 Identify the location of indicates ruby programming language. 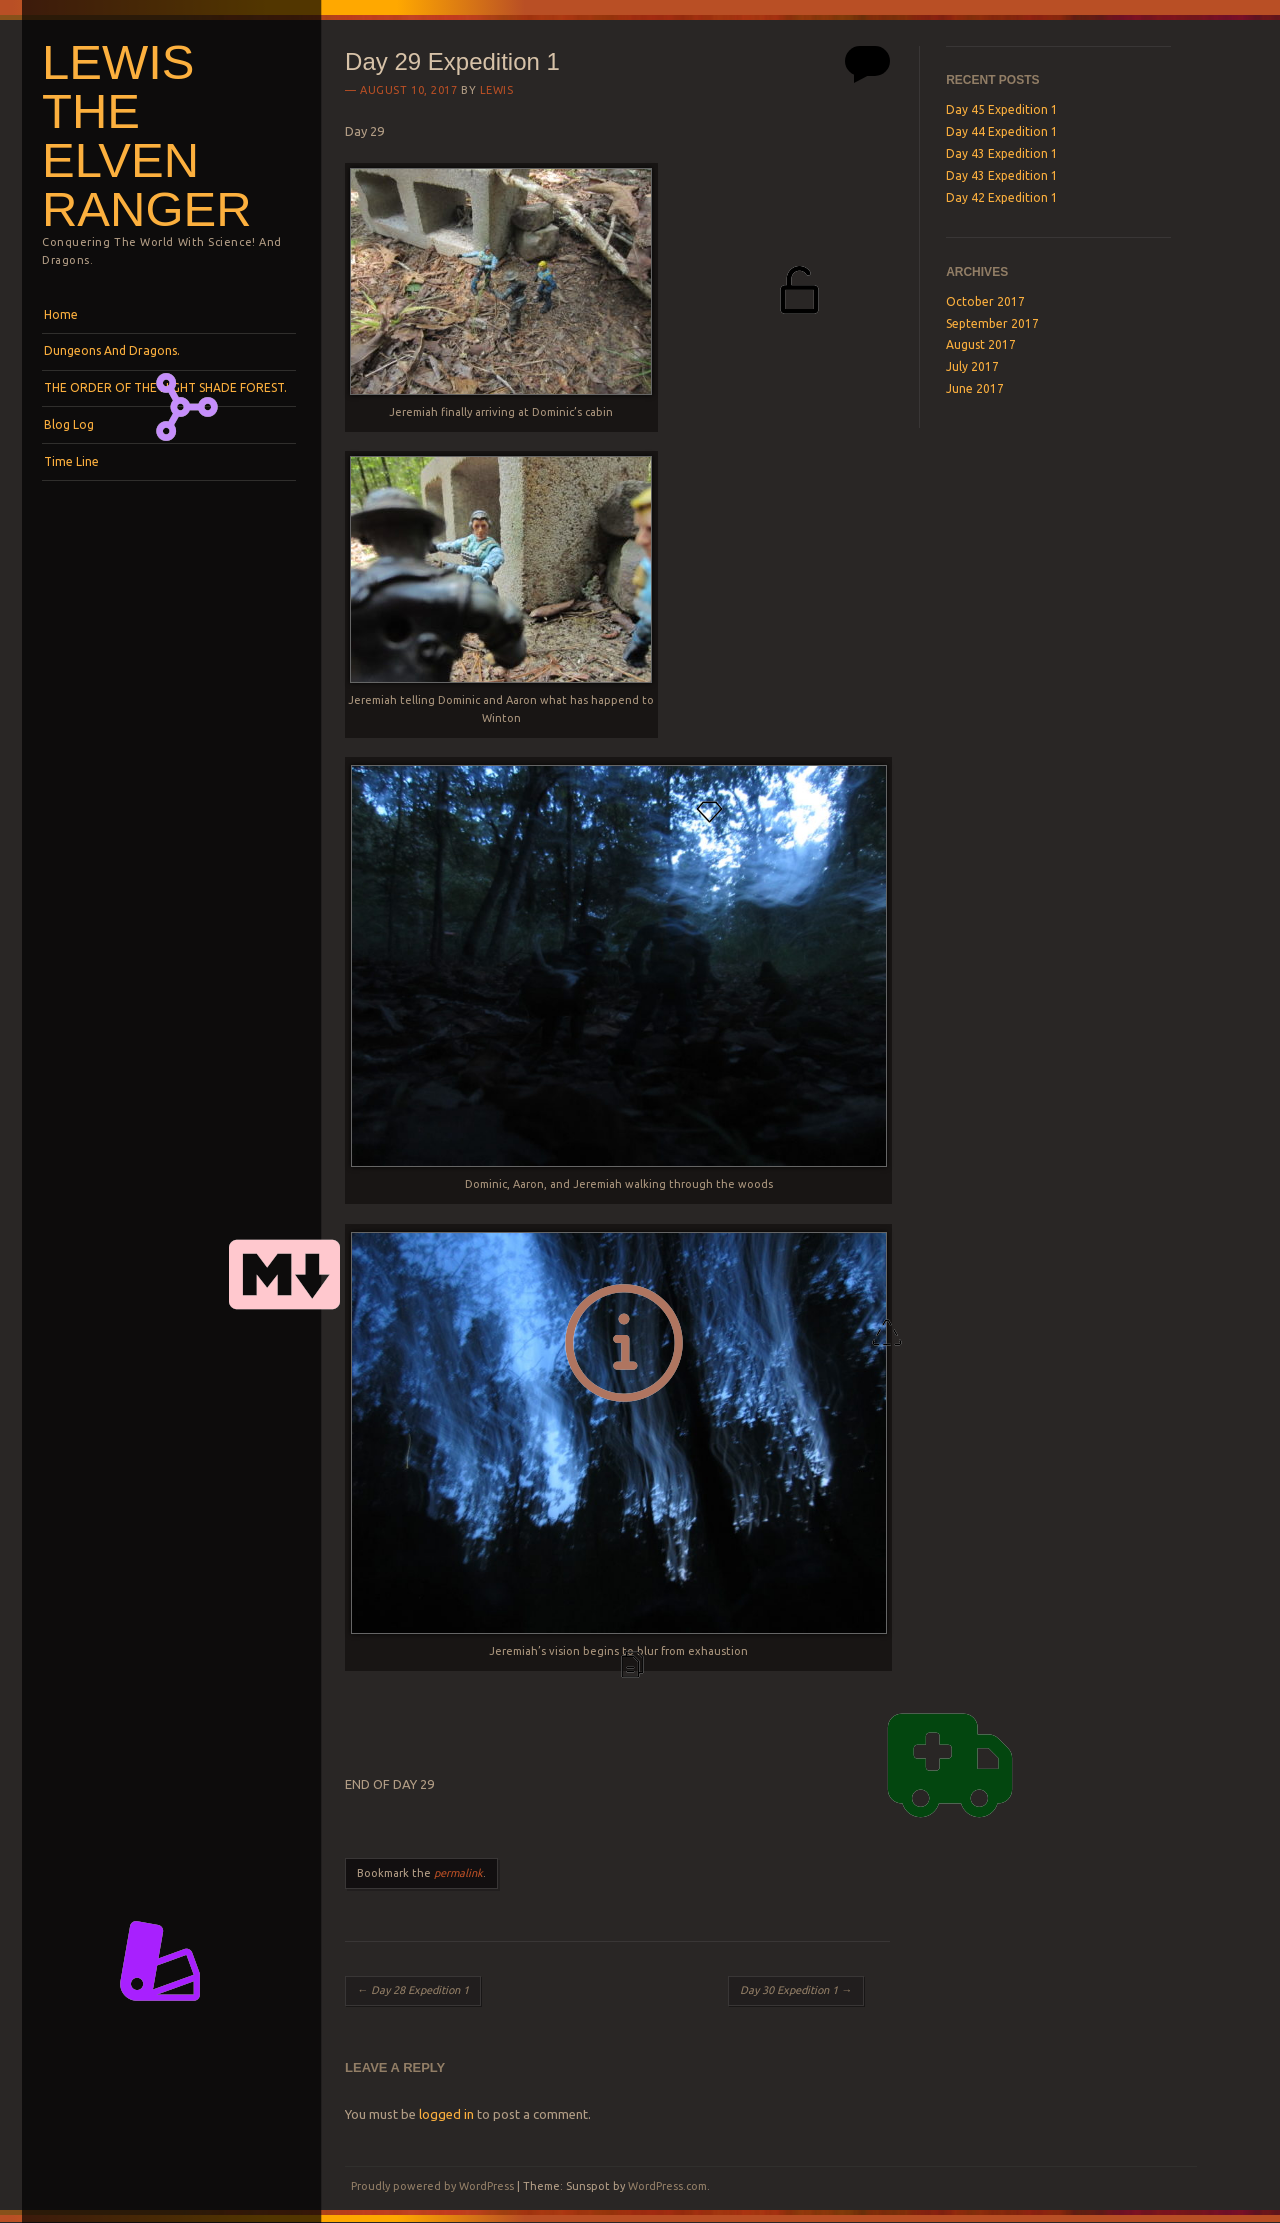
(709, 811).